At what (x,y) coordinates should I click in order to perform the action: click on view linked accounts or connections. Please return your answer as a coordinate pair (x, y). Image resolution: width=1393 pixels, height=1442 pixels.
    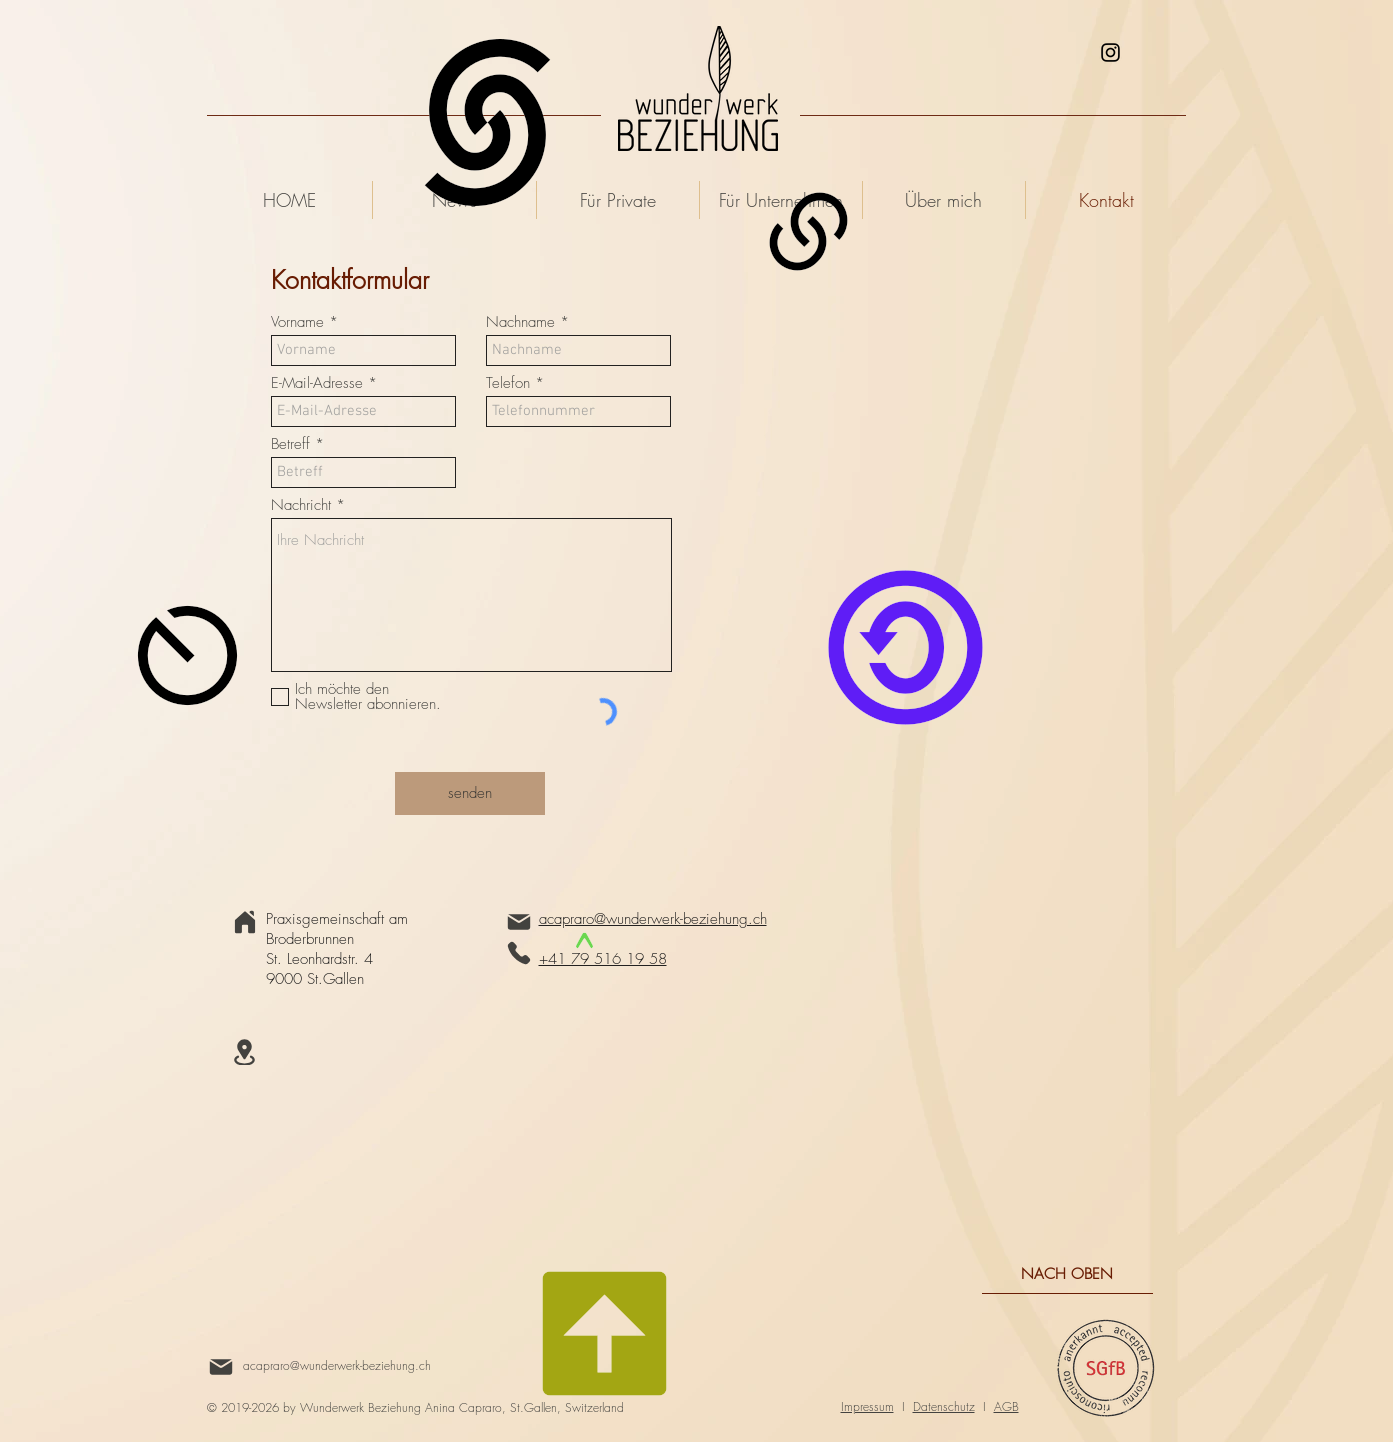
    Looking at the image, I should click on (808, 231).